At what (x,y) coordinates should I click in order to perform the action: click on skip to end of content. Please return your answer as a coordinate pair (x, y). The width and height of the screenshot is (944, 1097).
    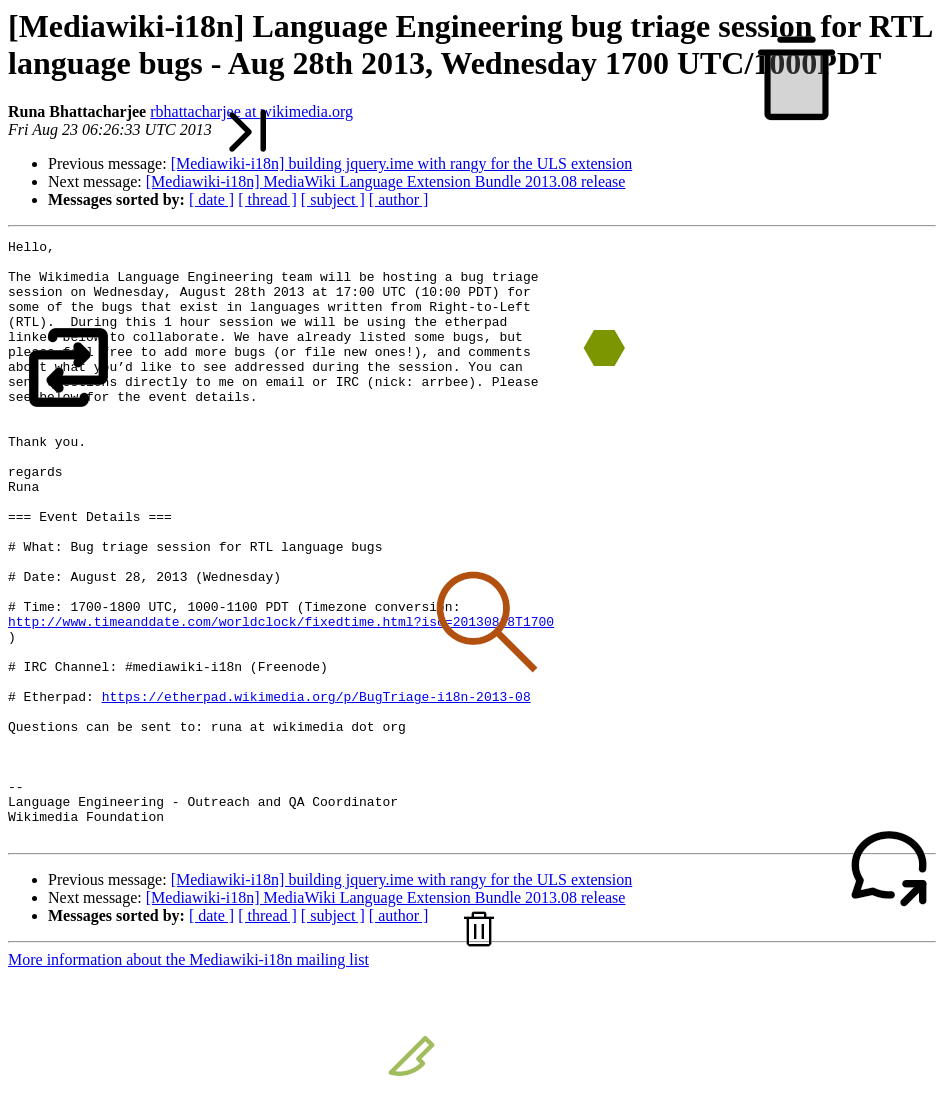
    Looking at the image, I should click on (249, 132).